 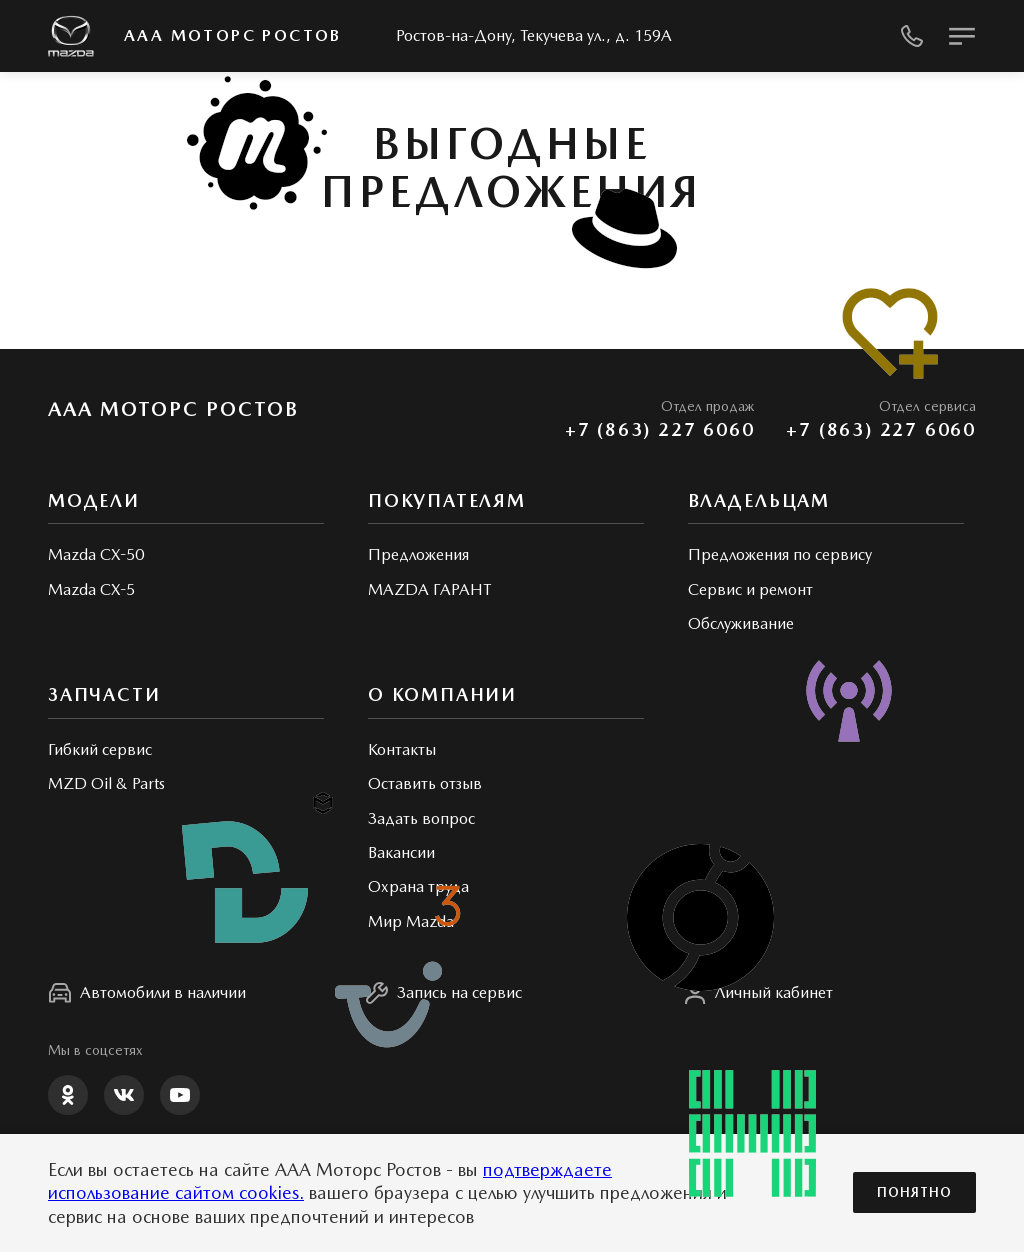 I want to click on Red Hat company logo, so click(x=624, y=228).